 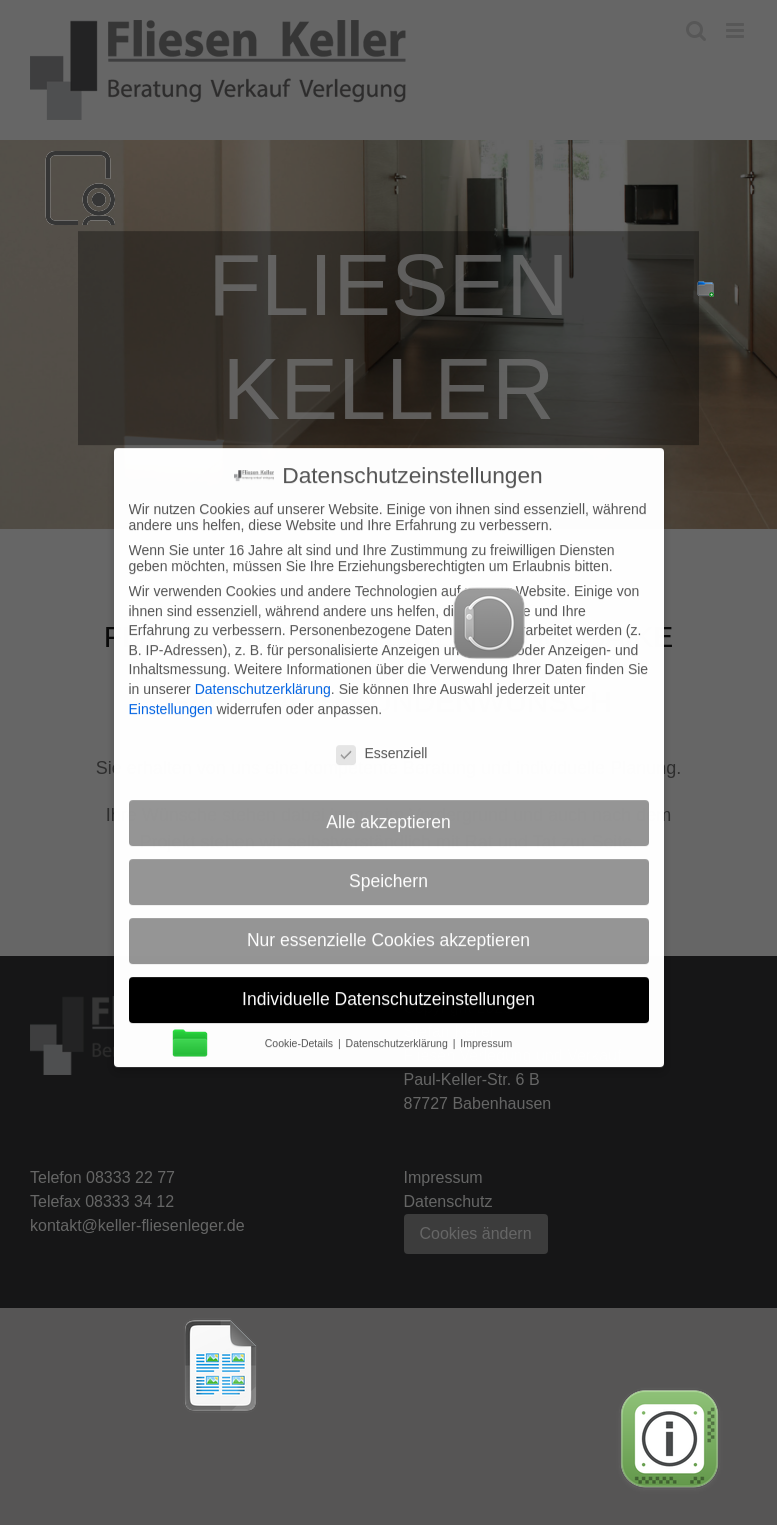 I want to click on libreoffice master document file type, so click(x=220, y=1365).